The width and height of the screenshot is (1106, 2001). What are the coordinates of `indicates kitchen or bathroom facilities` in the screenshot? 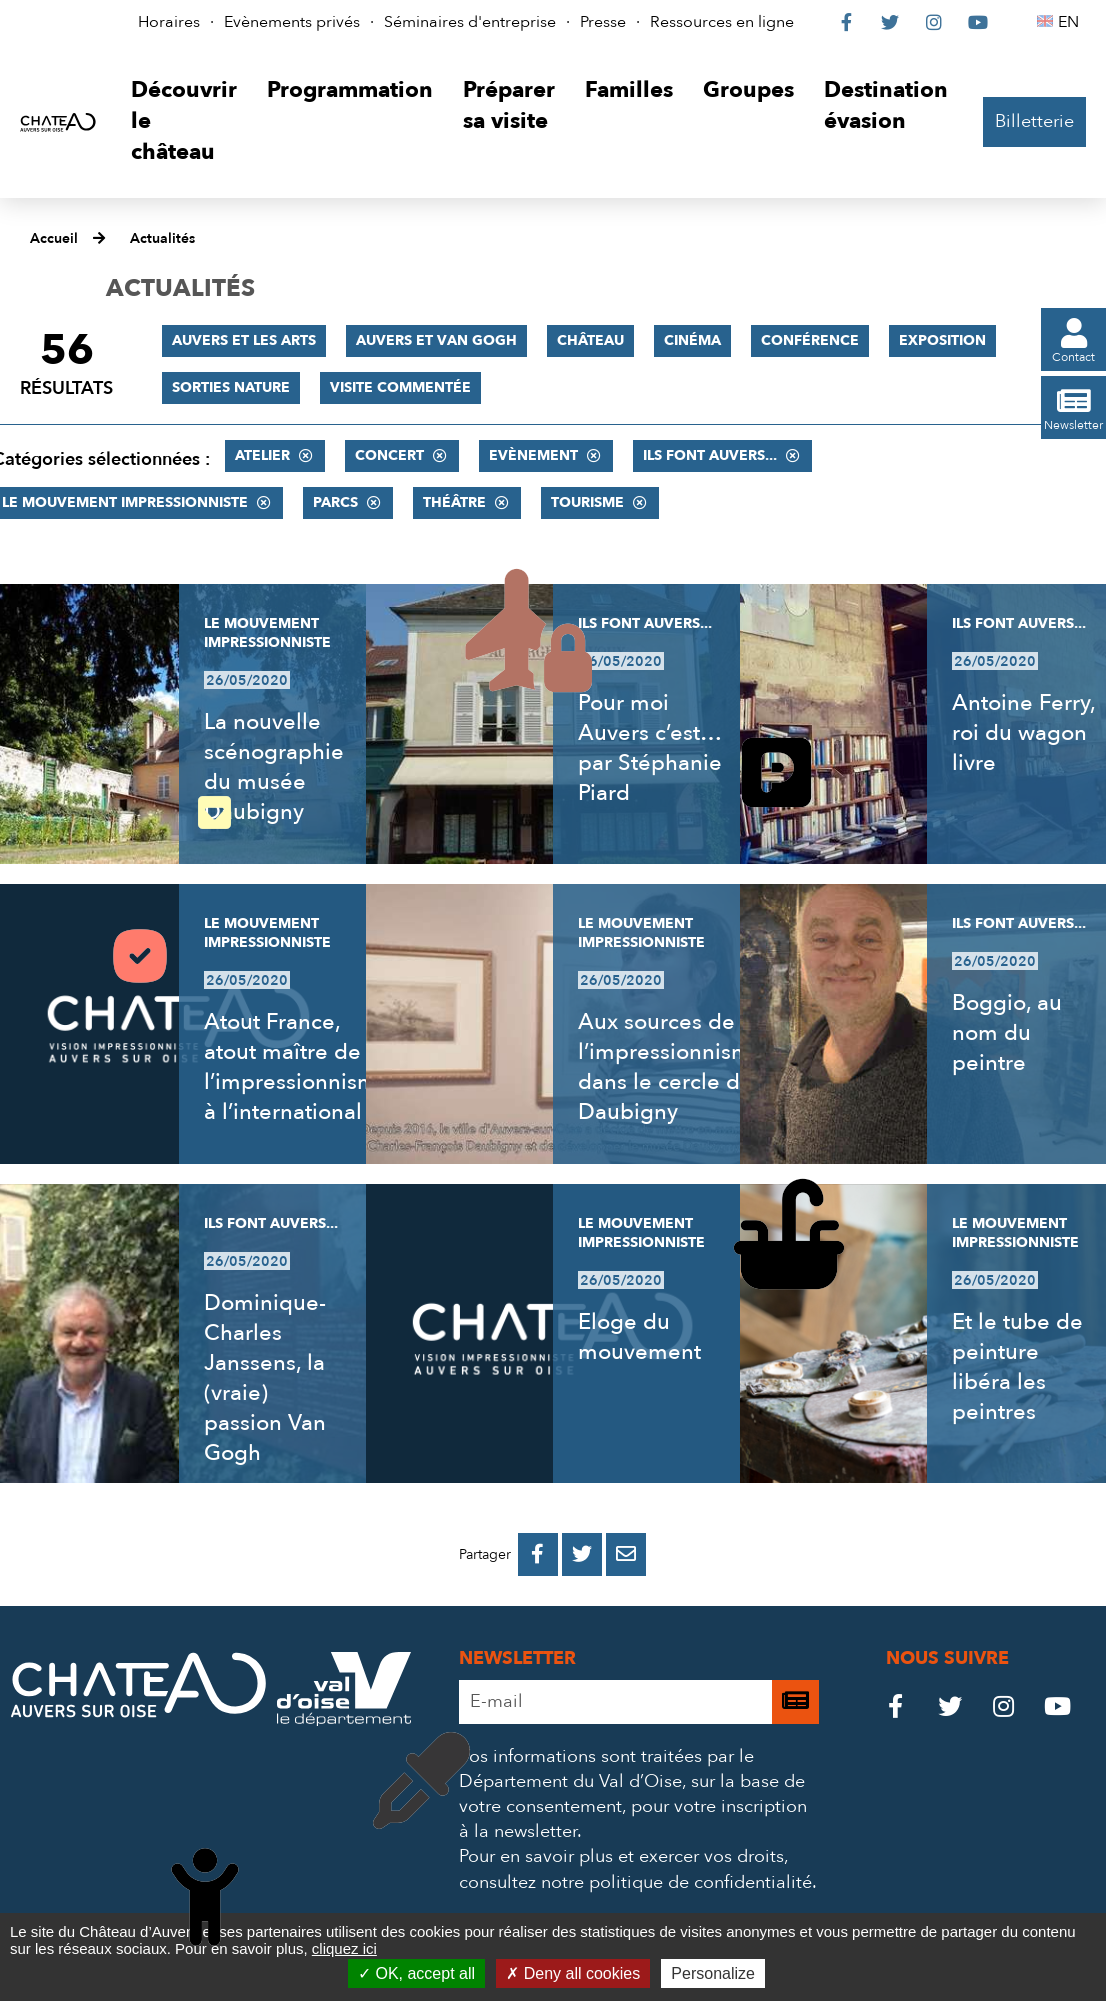 It's located at (789, 1234).